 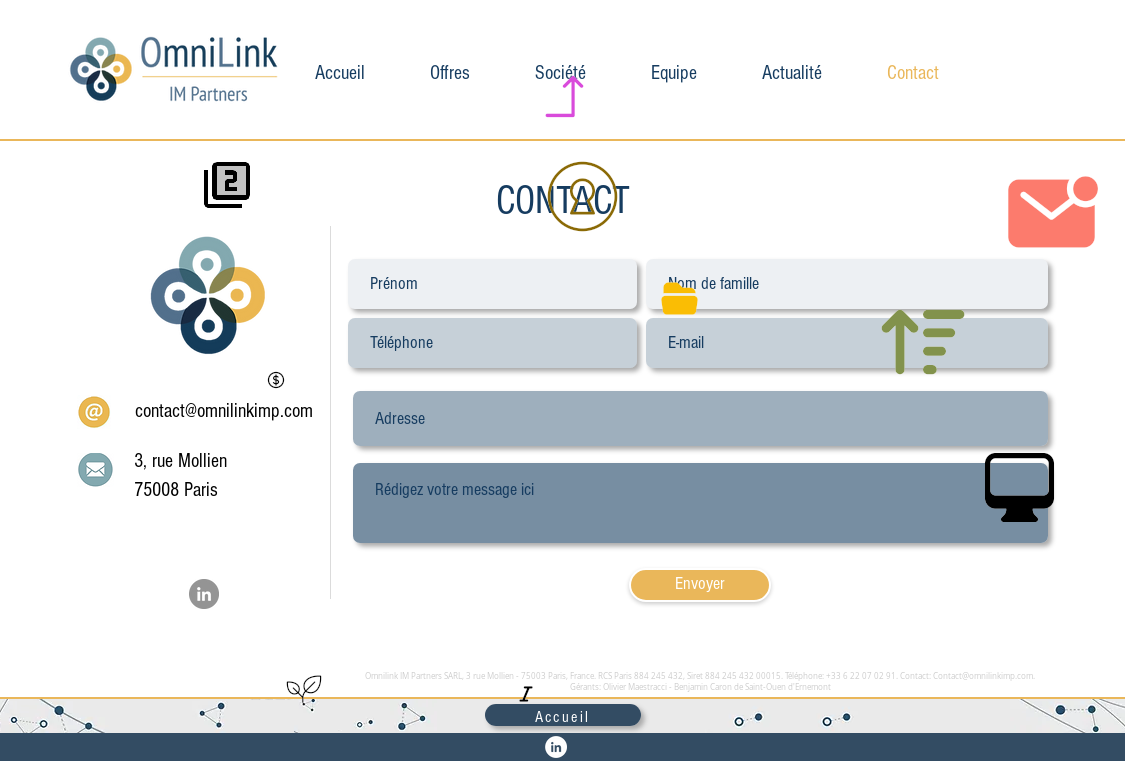 What do you see at coordinates (276, 380) in the screenshot?
I see `view account balance or financial information` at bounding box center [276, 380].